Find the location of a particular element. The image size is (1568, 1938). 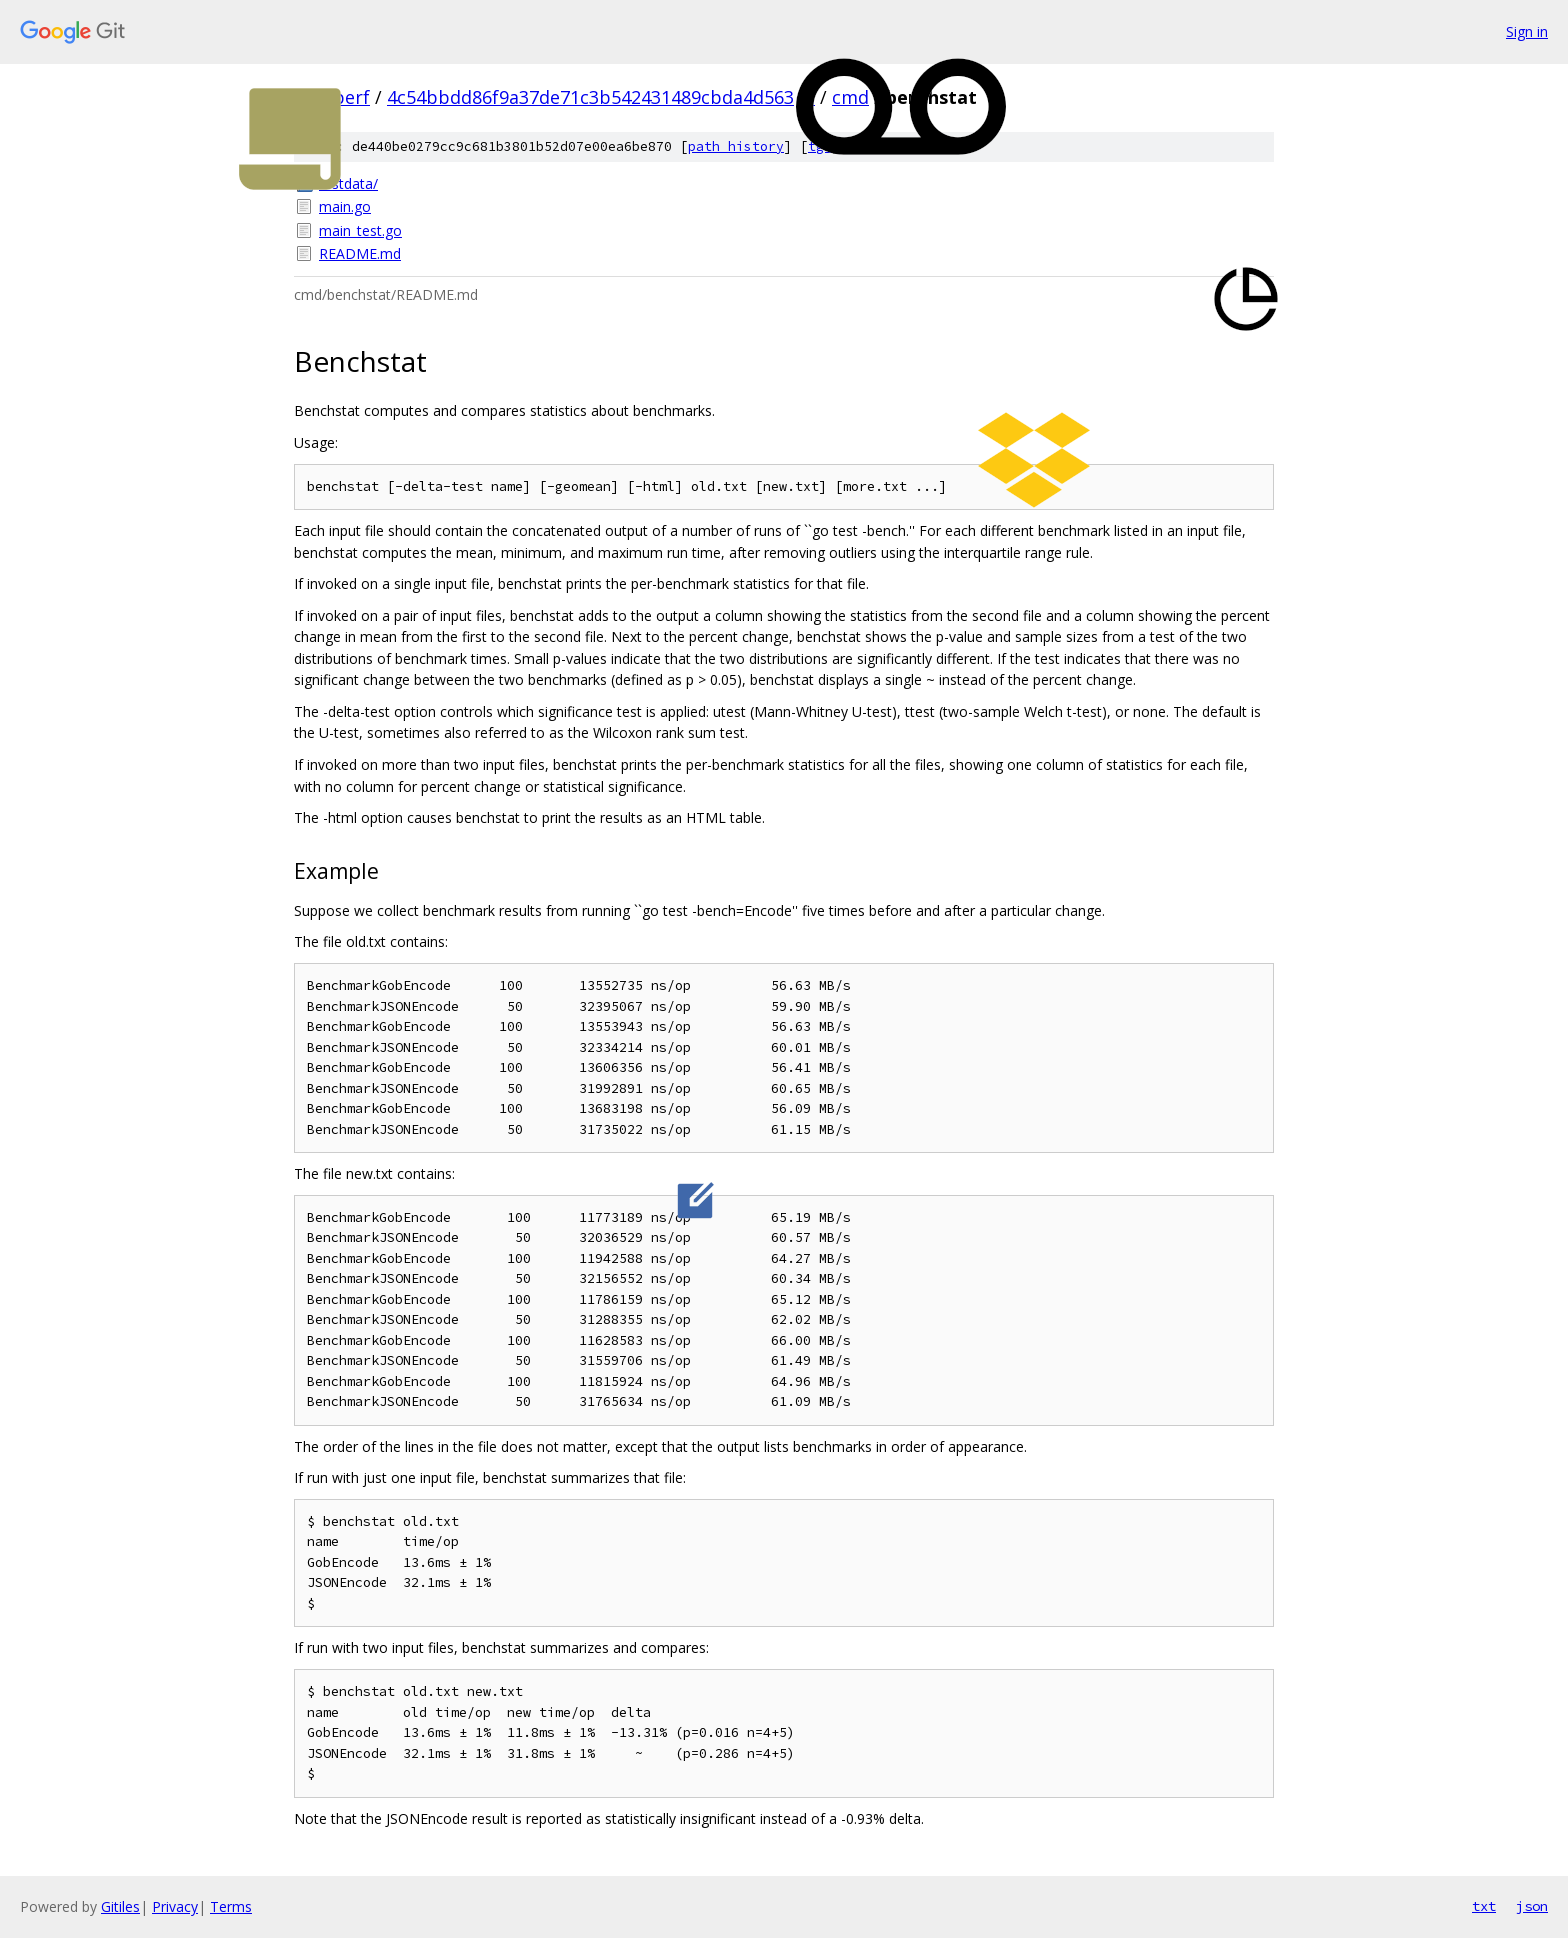

view analytics or statistics is located at coordinates (1246, 299).